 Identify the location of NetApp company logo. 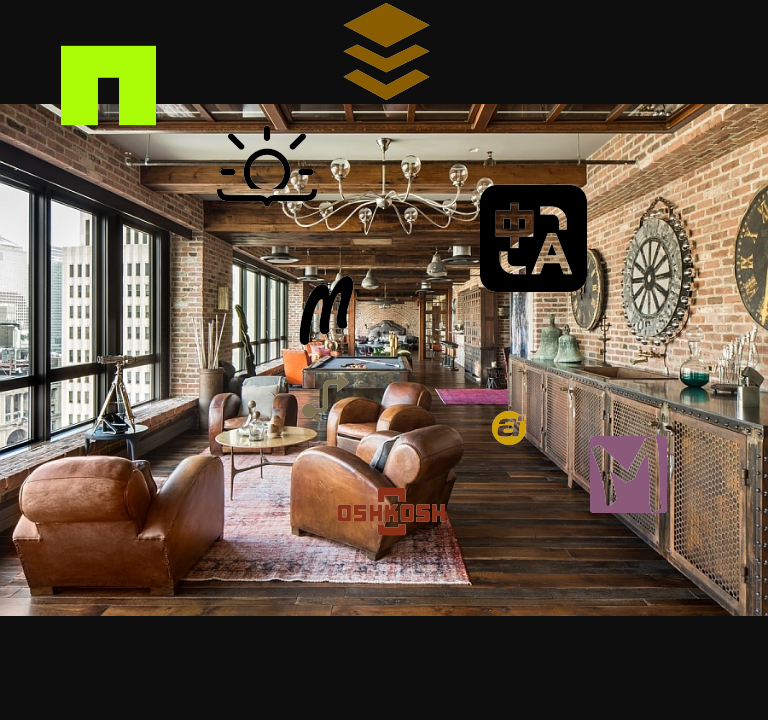
(108, 85).